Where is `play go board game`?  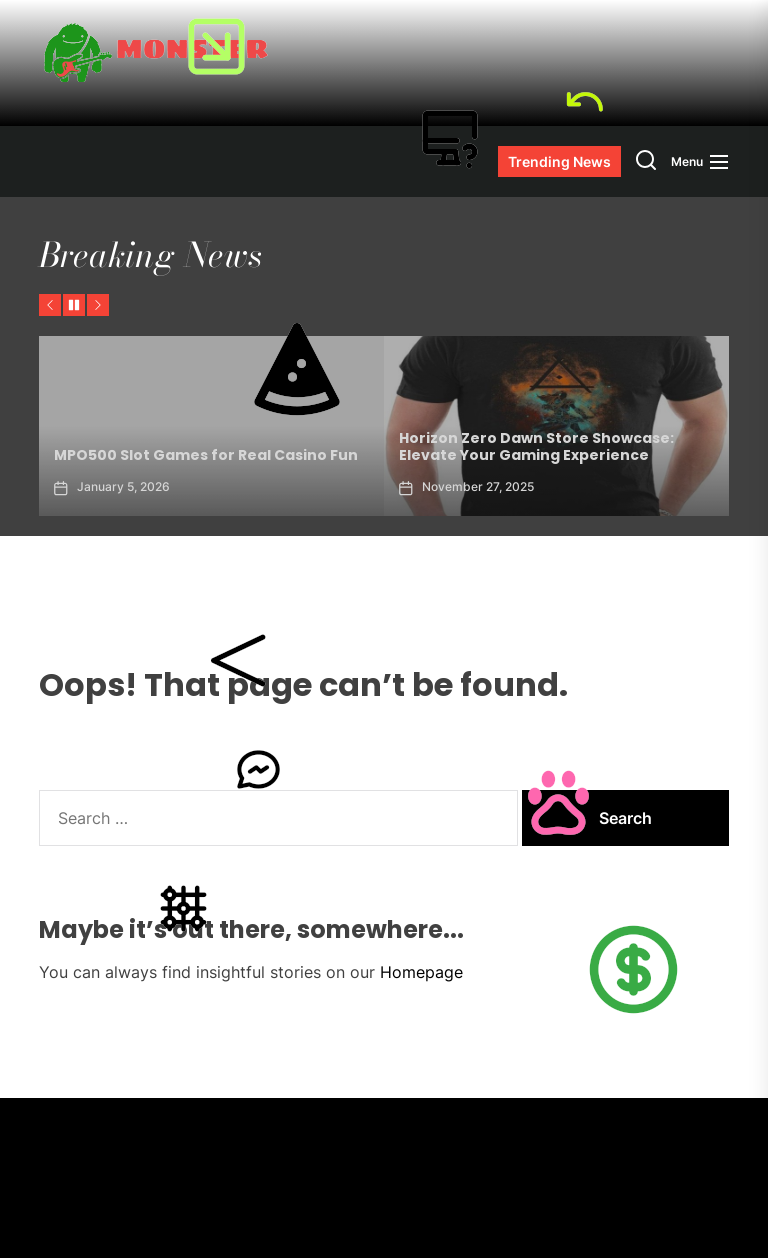
play go board game is located at coordinates (183, 908).